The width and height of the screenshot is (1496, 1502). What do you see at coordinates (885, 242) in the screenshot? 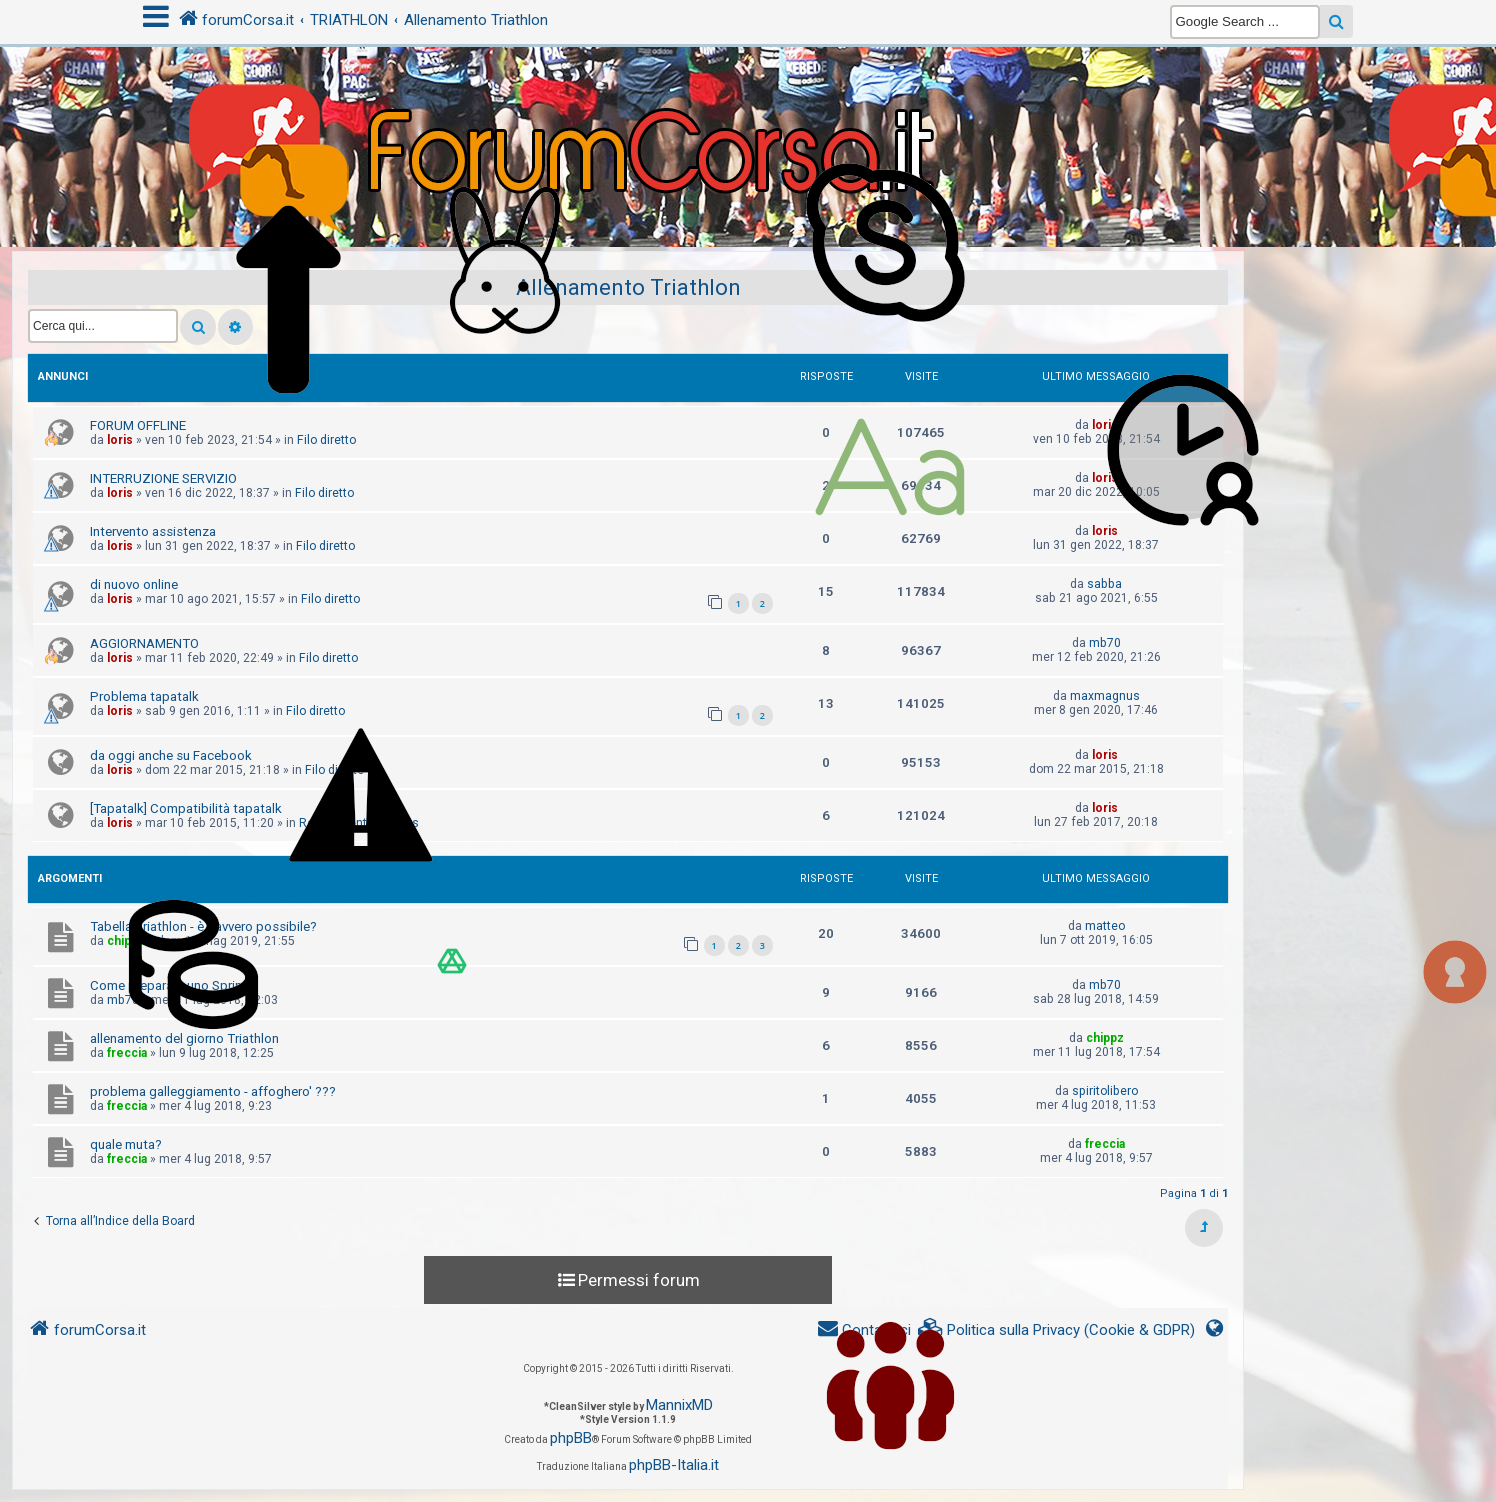
I see `open Skype app` at bounding box center [885, 242].